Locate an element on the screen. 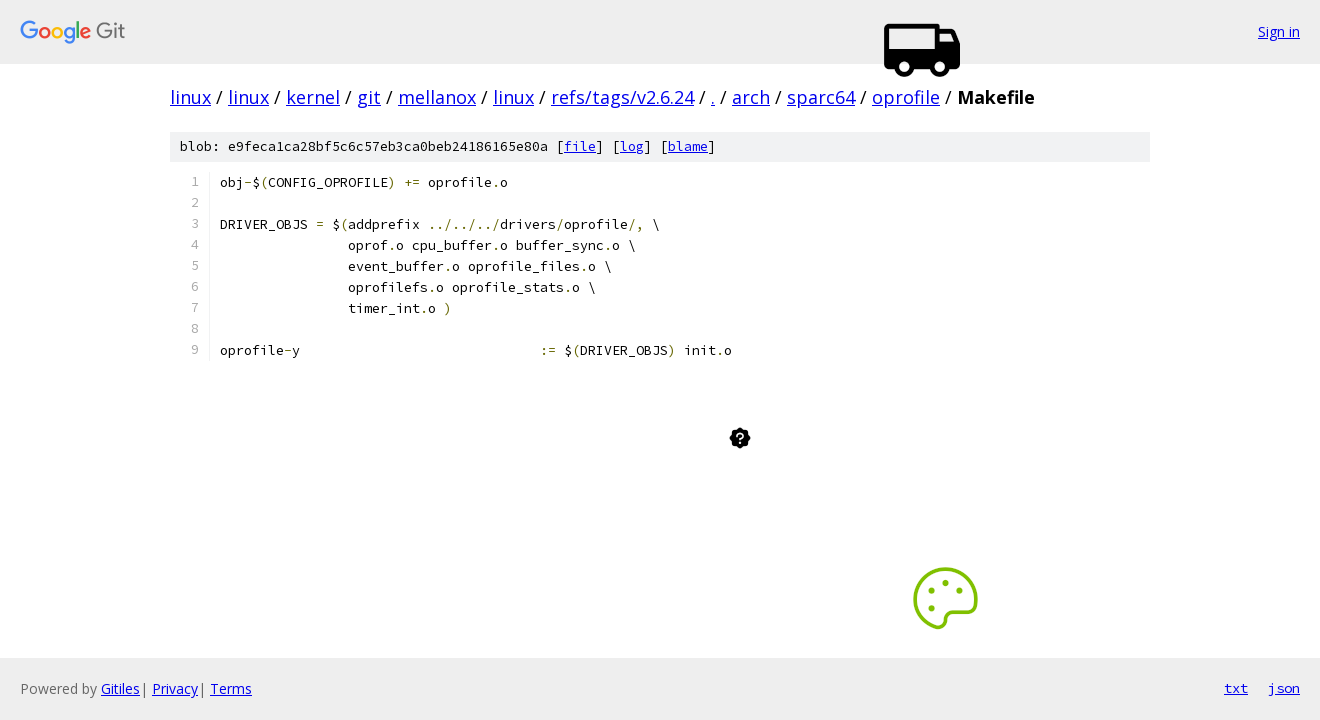 Image resolution: width=1320 pixels, height=720 pixels. track your delivery or shipment is located at coordinates (919, 46).